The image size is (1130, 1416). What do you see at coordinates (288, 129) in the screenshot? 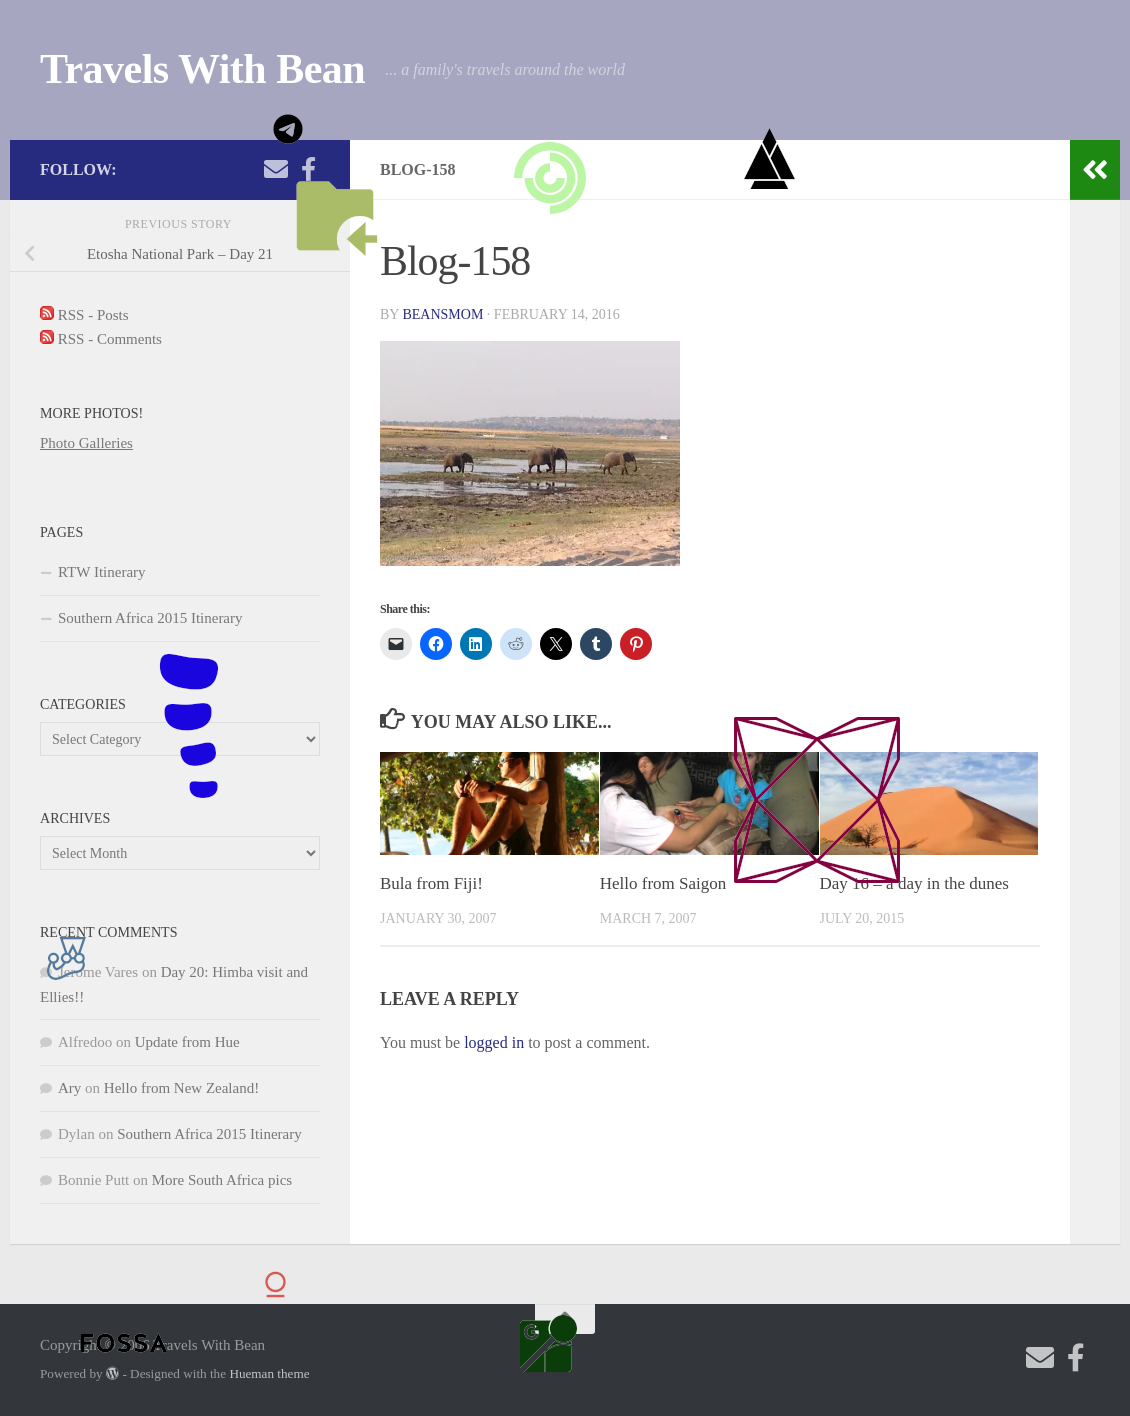
I see `open telegram messaging app` at bounding box center [288, 129].